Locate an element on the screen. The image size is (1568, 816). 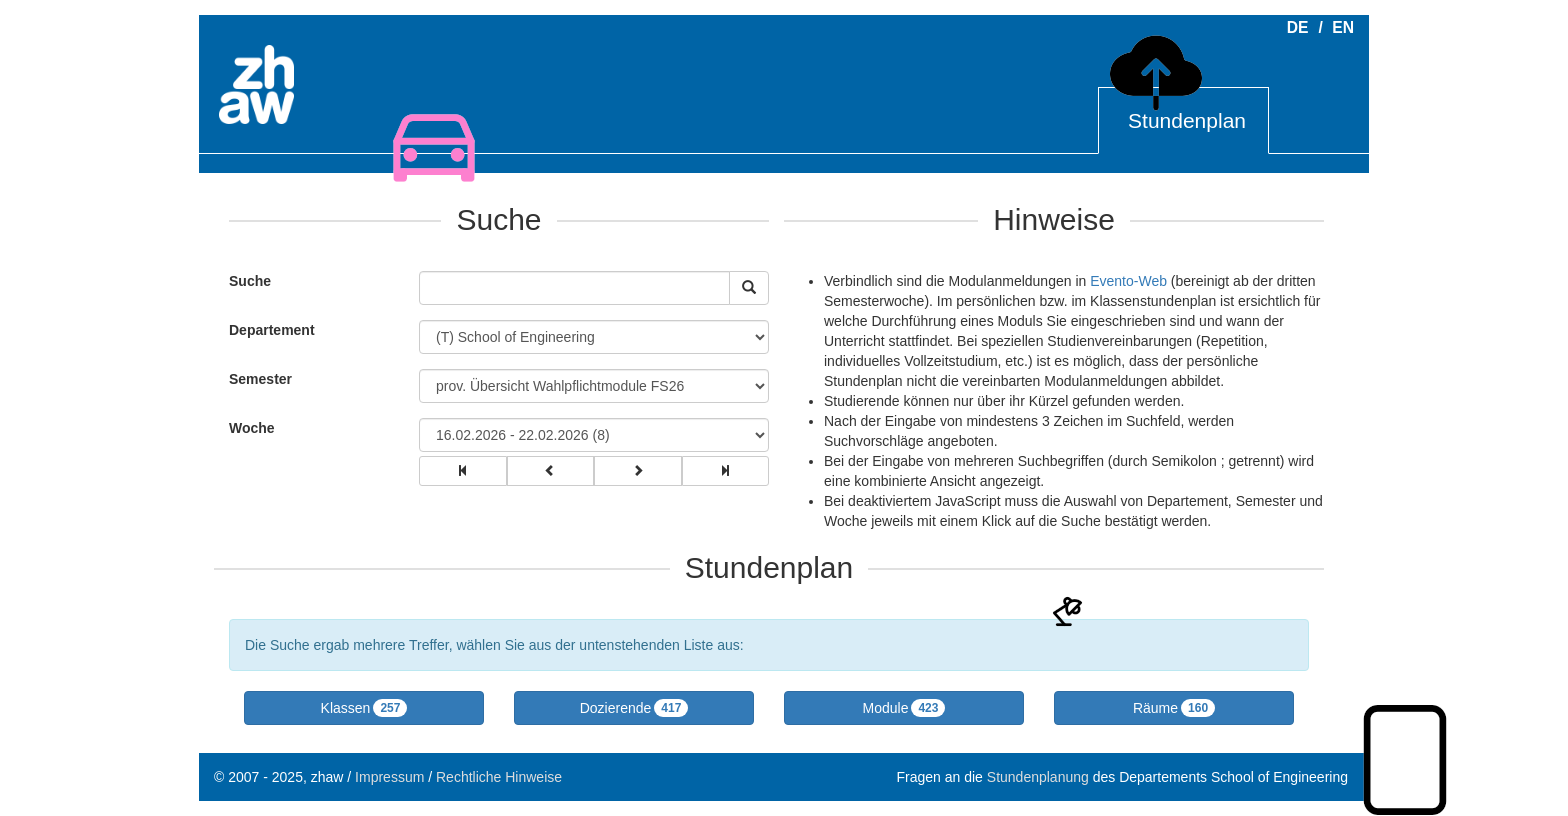
access vehicle or car-related settings is located at coordinates (434, 148).